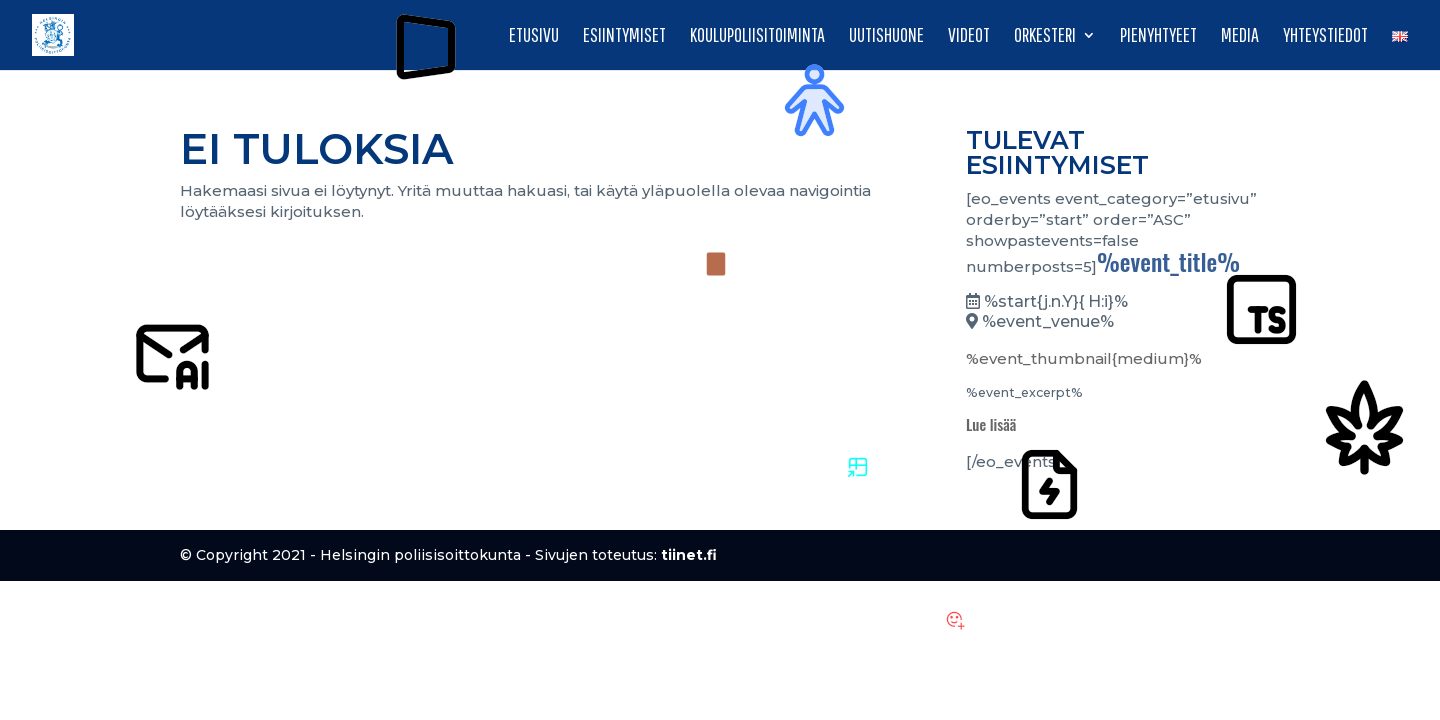 Image resolution: width=1440 pixels, height=720 pixels. I want to click on switch to single column layout, so click(716, 264).